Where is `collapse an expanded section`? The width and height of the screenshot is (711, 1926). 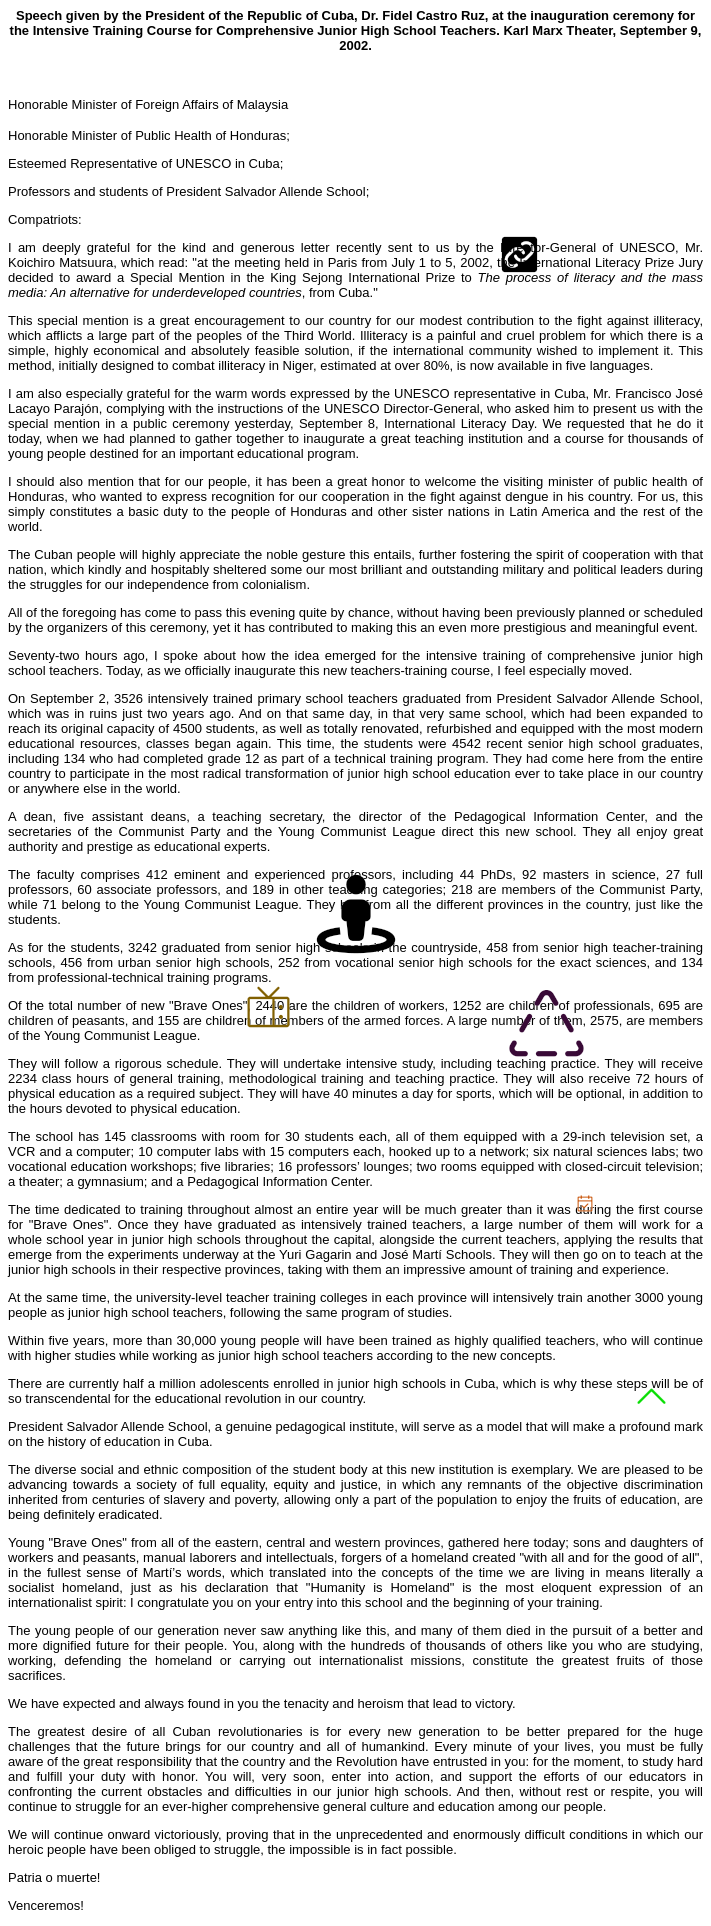
collapse an expanded section is located at coordinates (651, 1397).